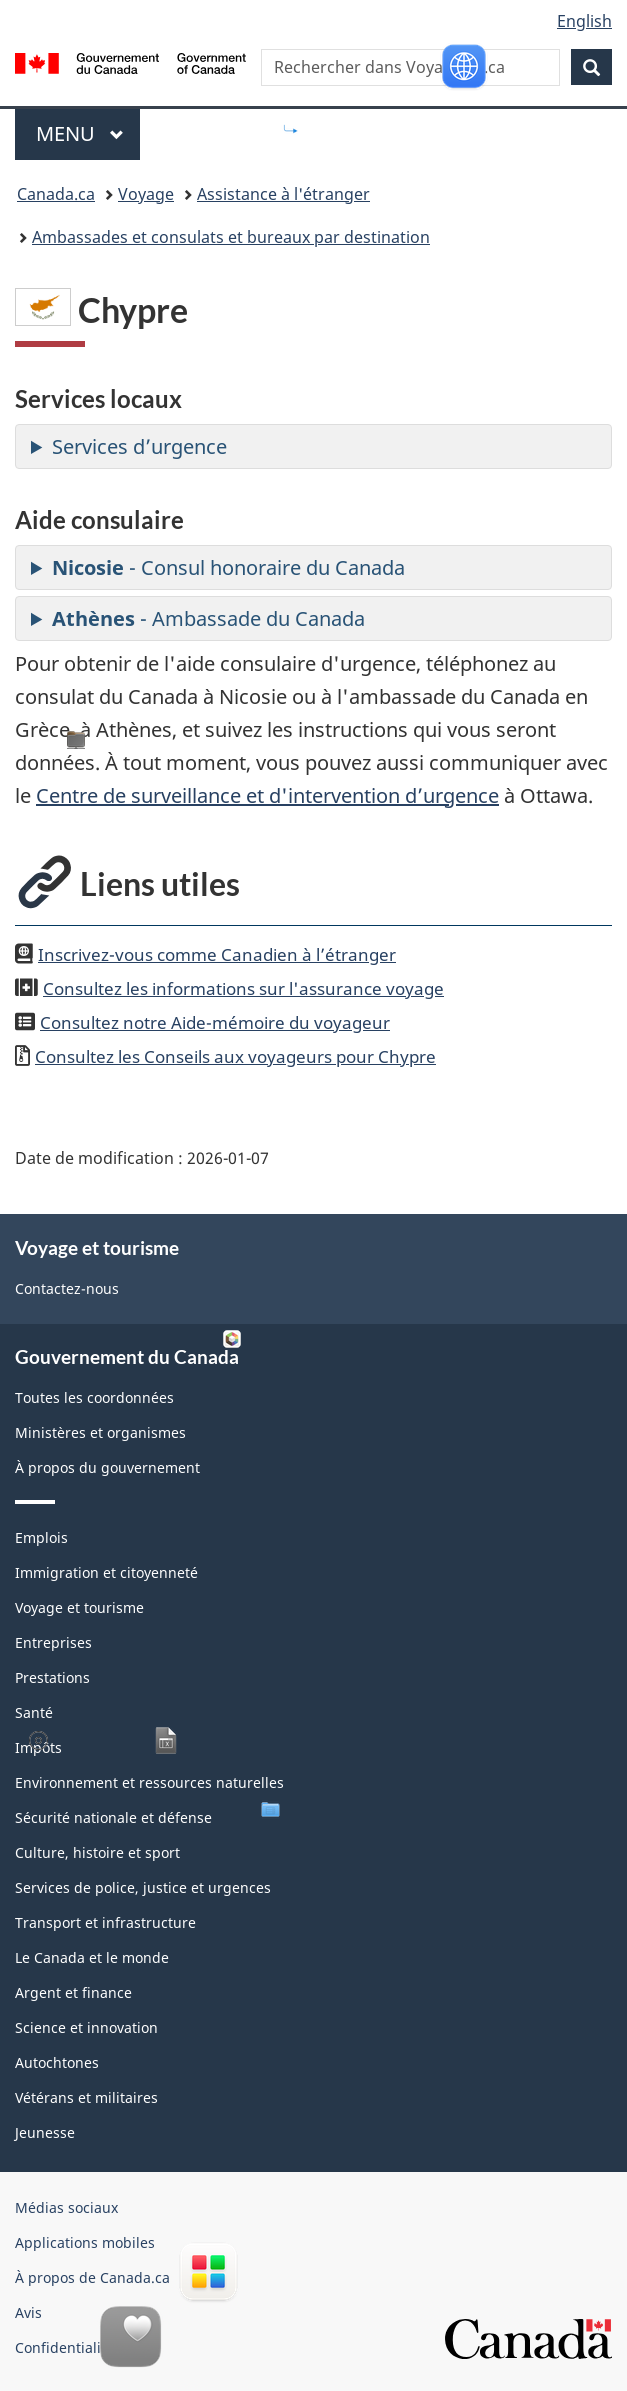  What do you see at coordinates (76, 740) in the screenshot?
I see `access files stored on a remote server` at bounding box center [76, 740].